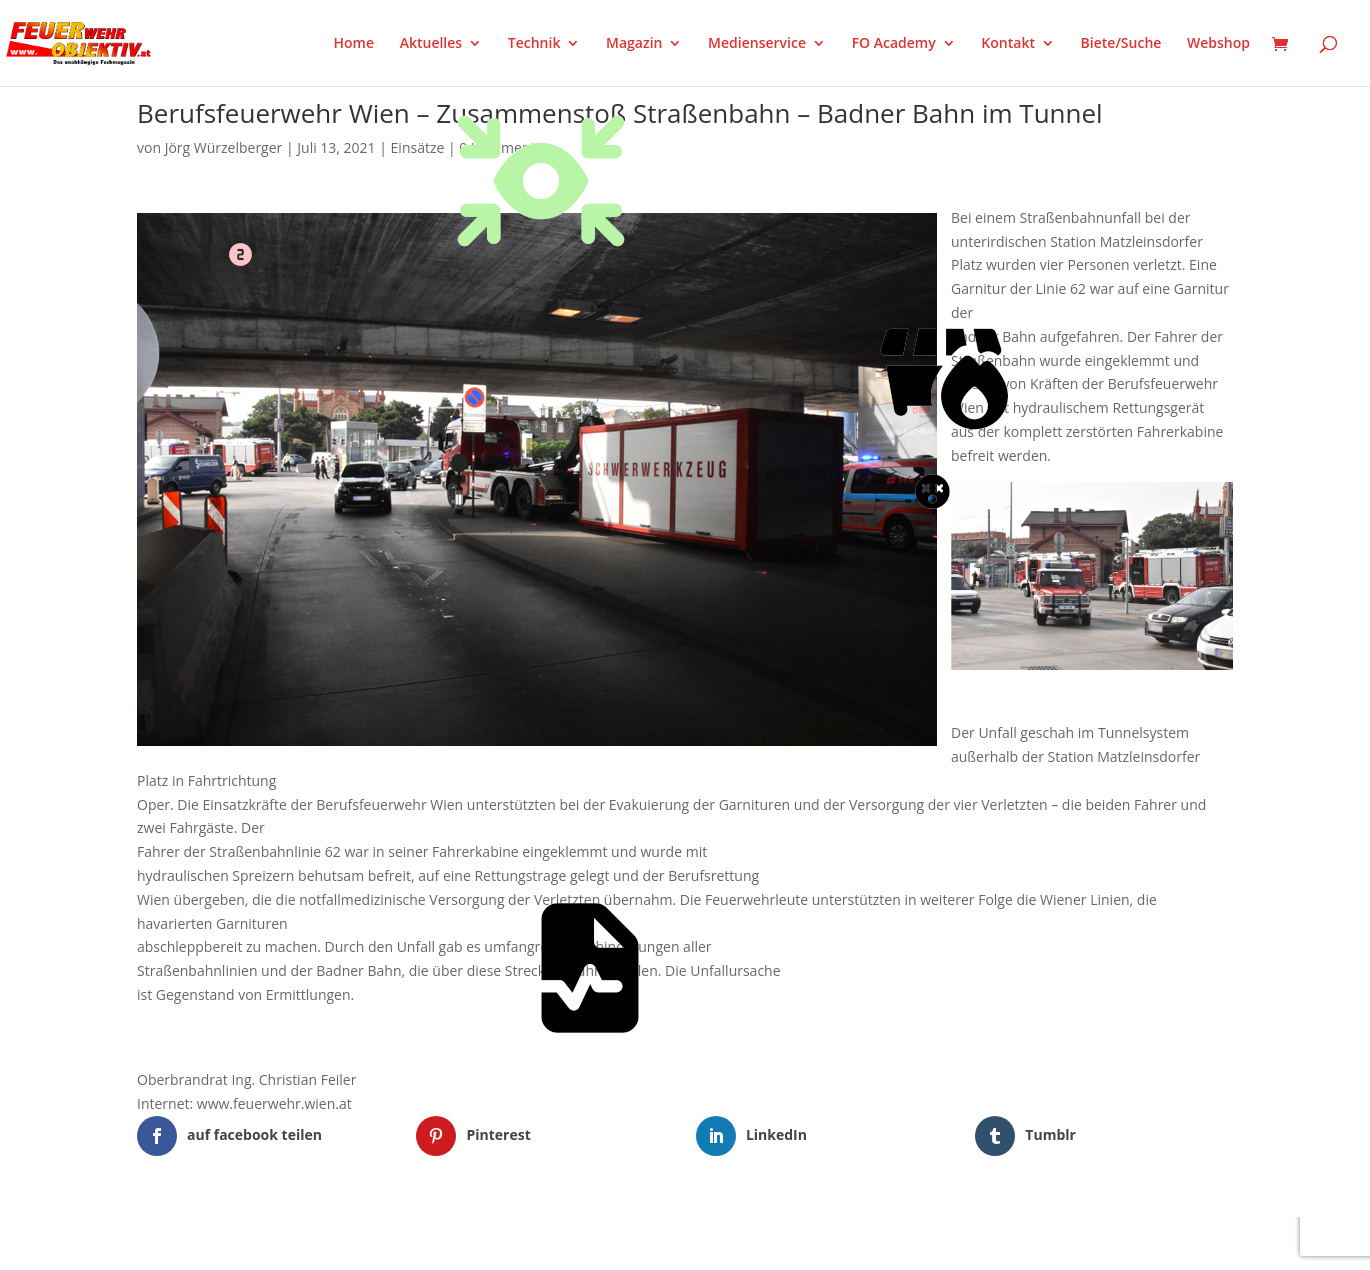 The image size is (1370, 1270). What do you see at coordinates (932, 491) in the screenshot?
I see `indicates a confused or overwhelmed state` at bounding box center [932, 491].